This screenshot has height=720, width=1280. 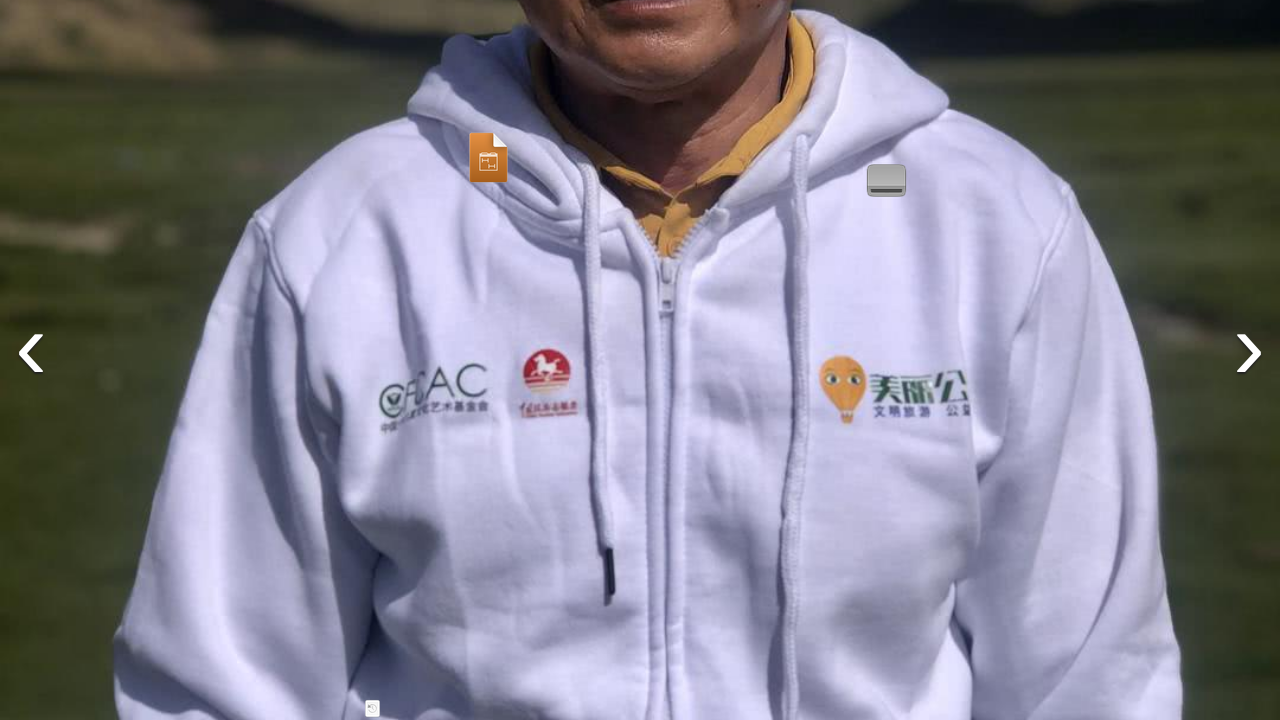 I want to click on access removable storage device, so click(x=886, y=180).